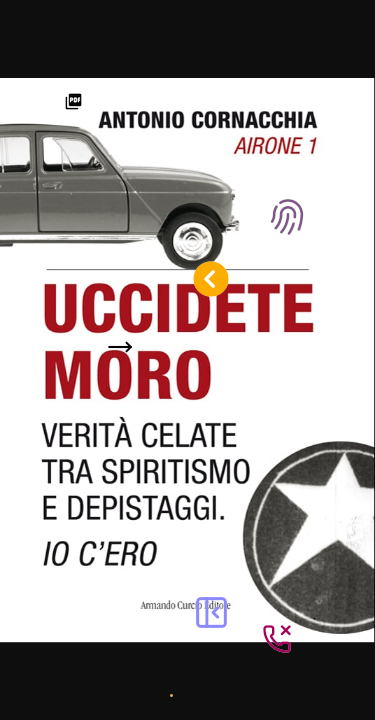  Describe the element at coordinates (288, 217) in the screenshot. I see `authenticate with fingerprint` at that location.